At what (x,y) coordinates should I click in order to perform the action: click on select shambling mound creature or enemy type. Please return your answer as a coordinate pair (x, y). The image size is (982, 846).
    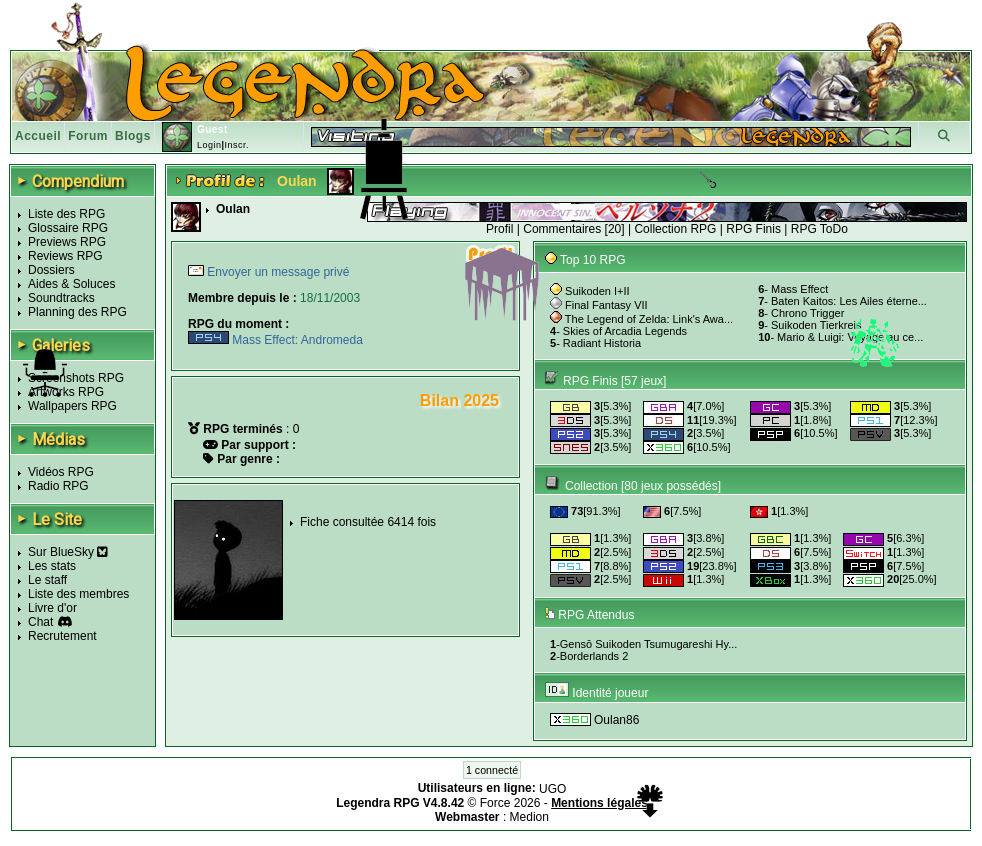
    Looking at the image, I should click on (874, 342).